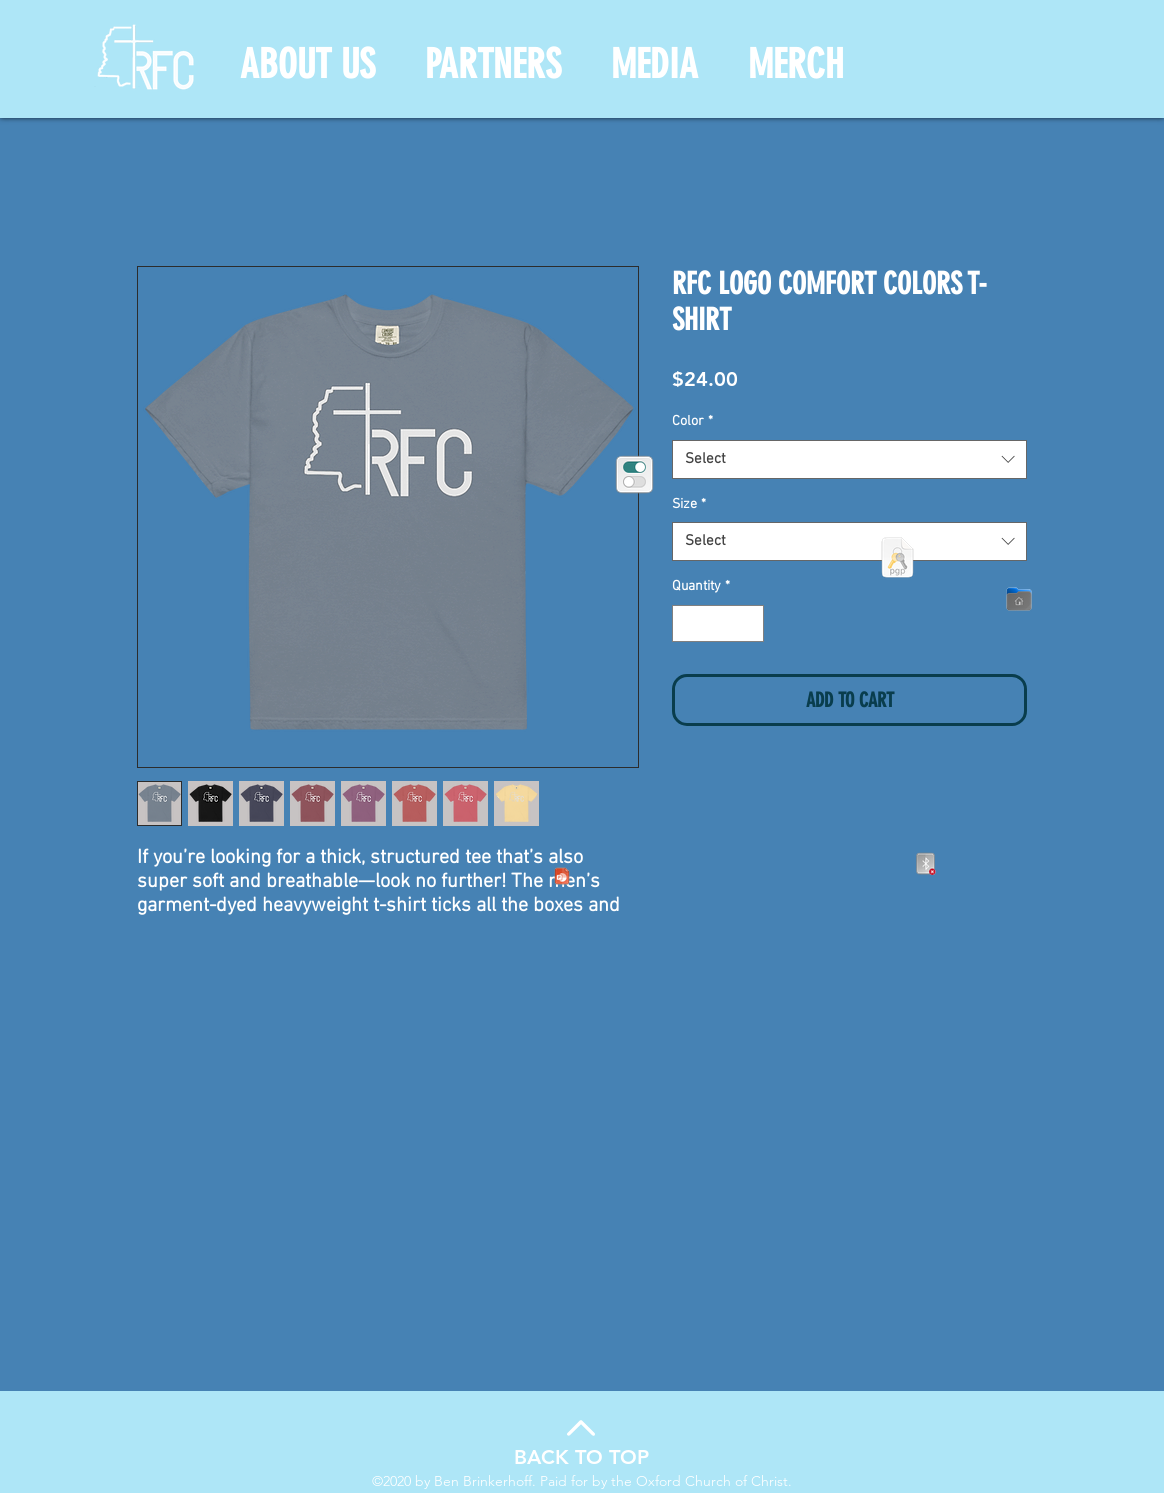 The image size is (1164, 1493). What do you see at coordinates (897, 557) in the screenshot?
I see `a PGP encryption key file` at bounding box center [897, 557].